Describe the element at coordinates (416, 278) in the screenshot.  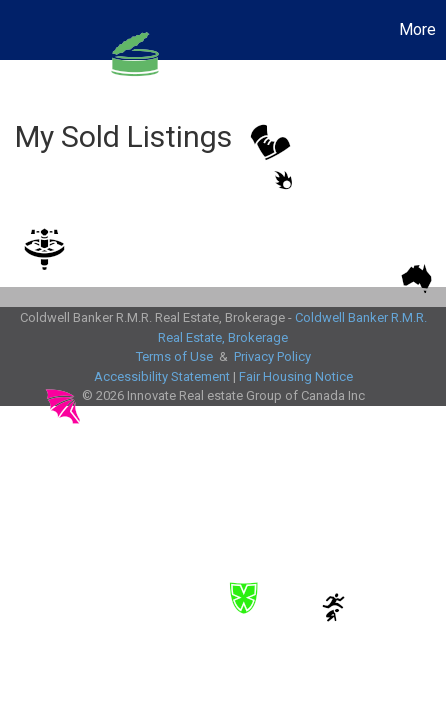
I see `select australia as your region` at that location.